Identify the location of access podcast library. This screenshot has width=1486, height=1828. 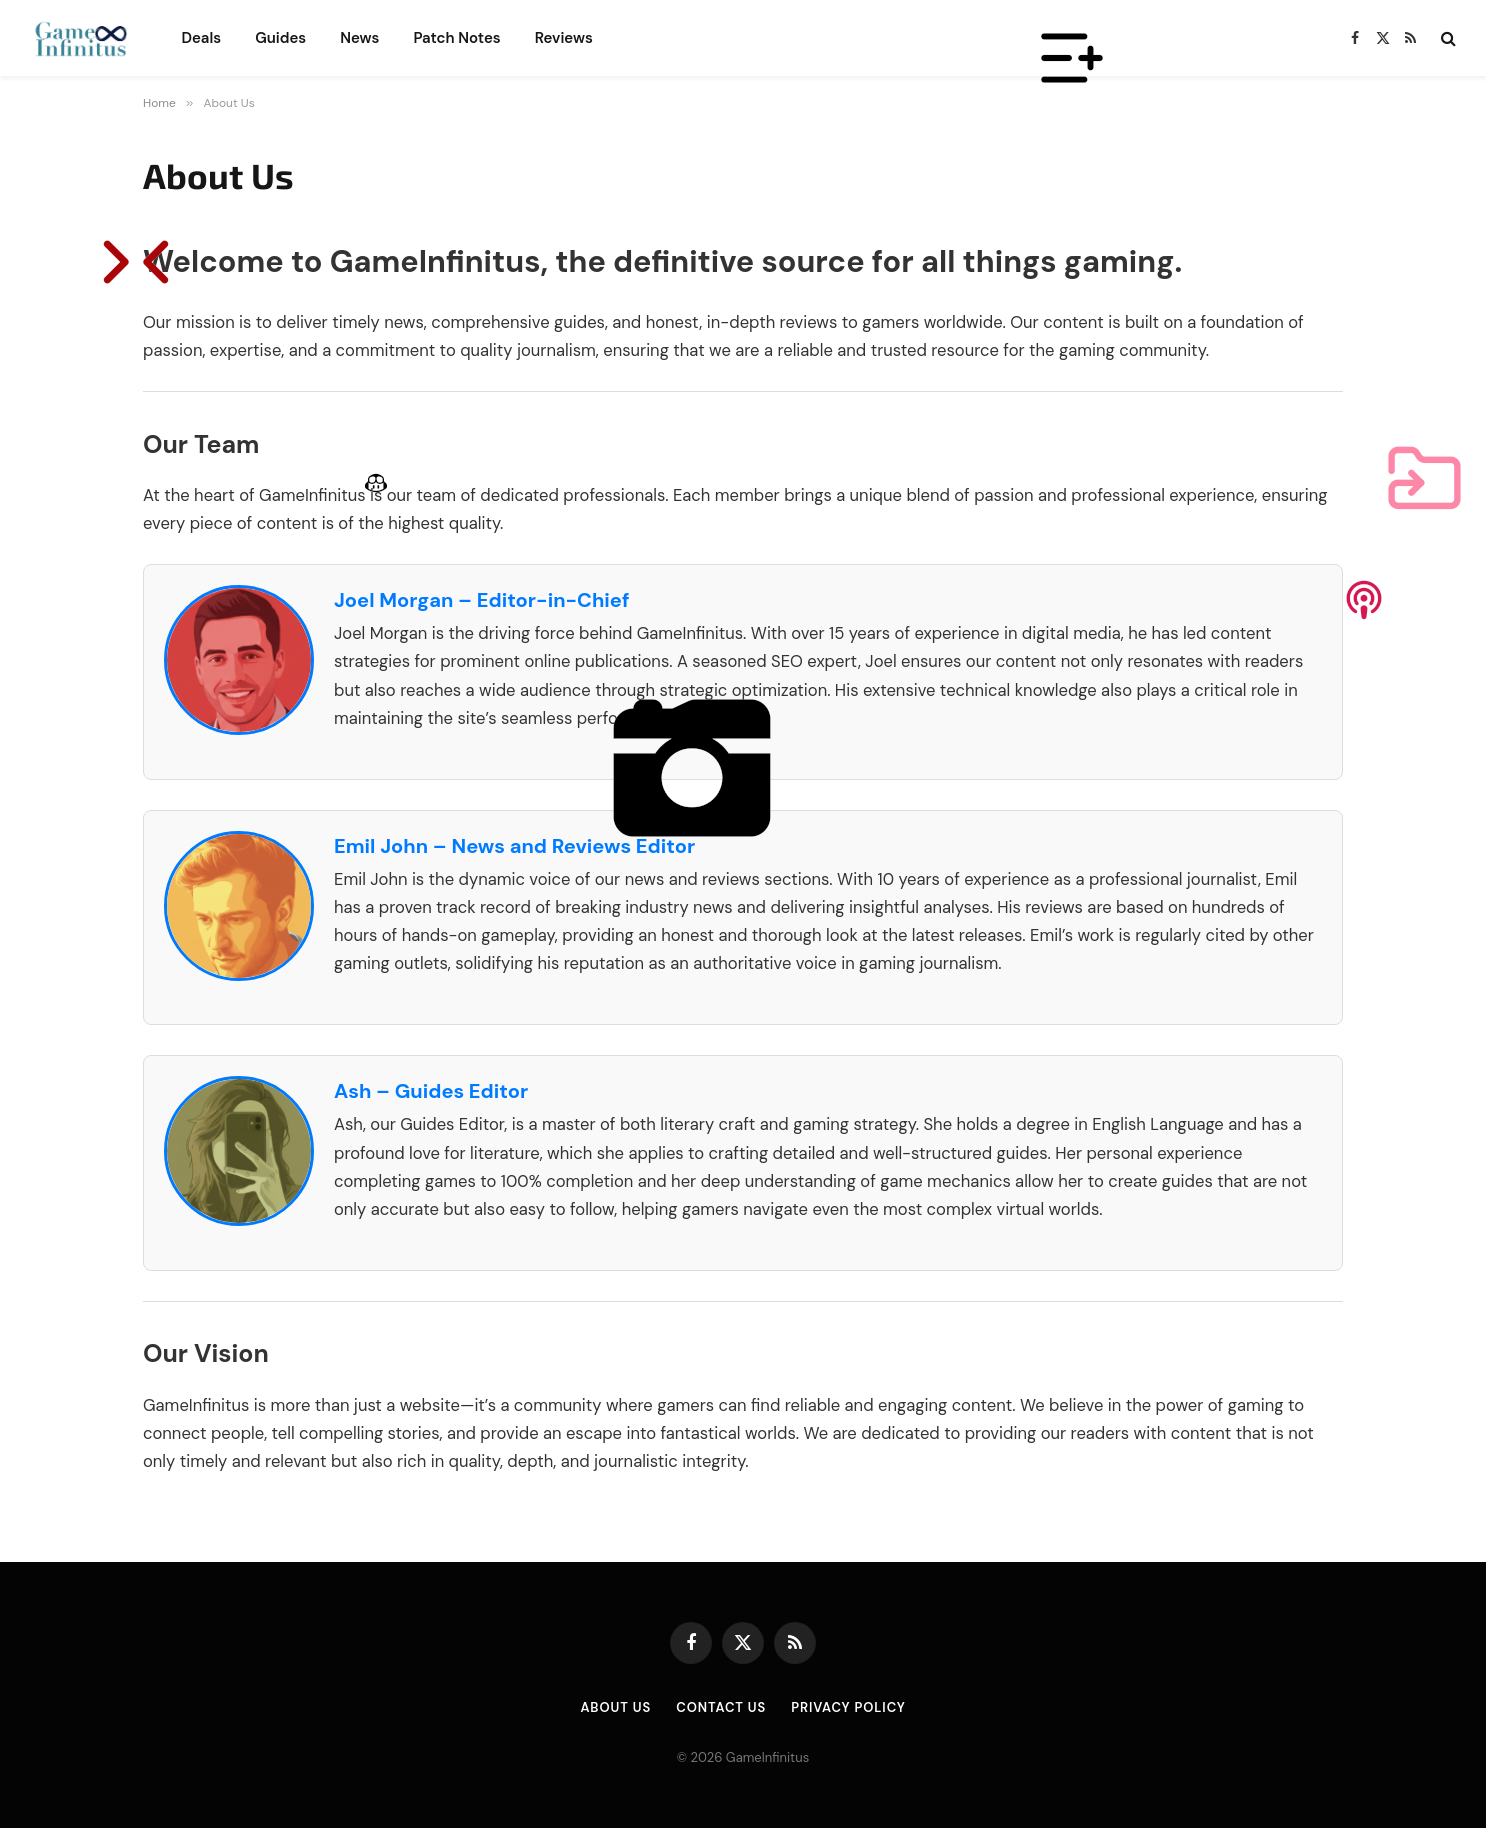
(1364, 600).